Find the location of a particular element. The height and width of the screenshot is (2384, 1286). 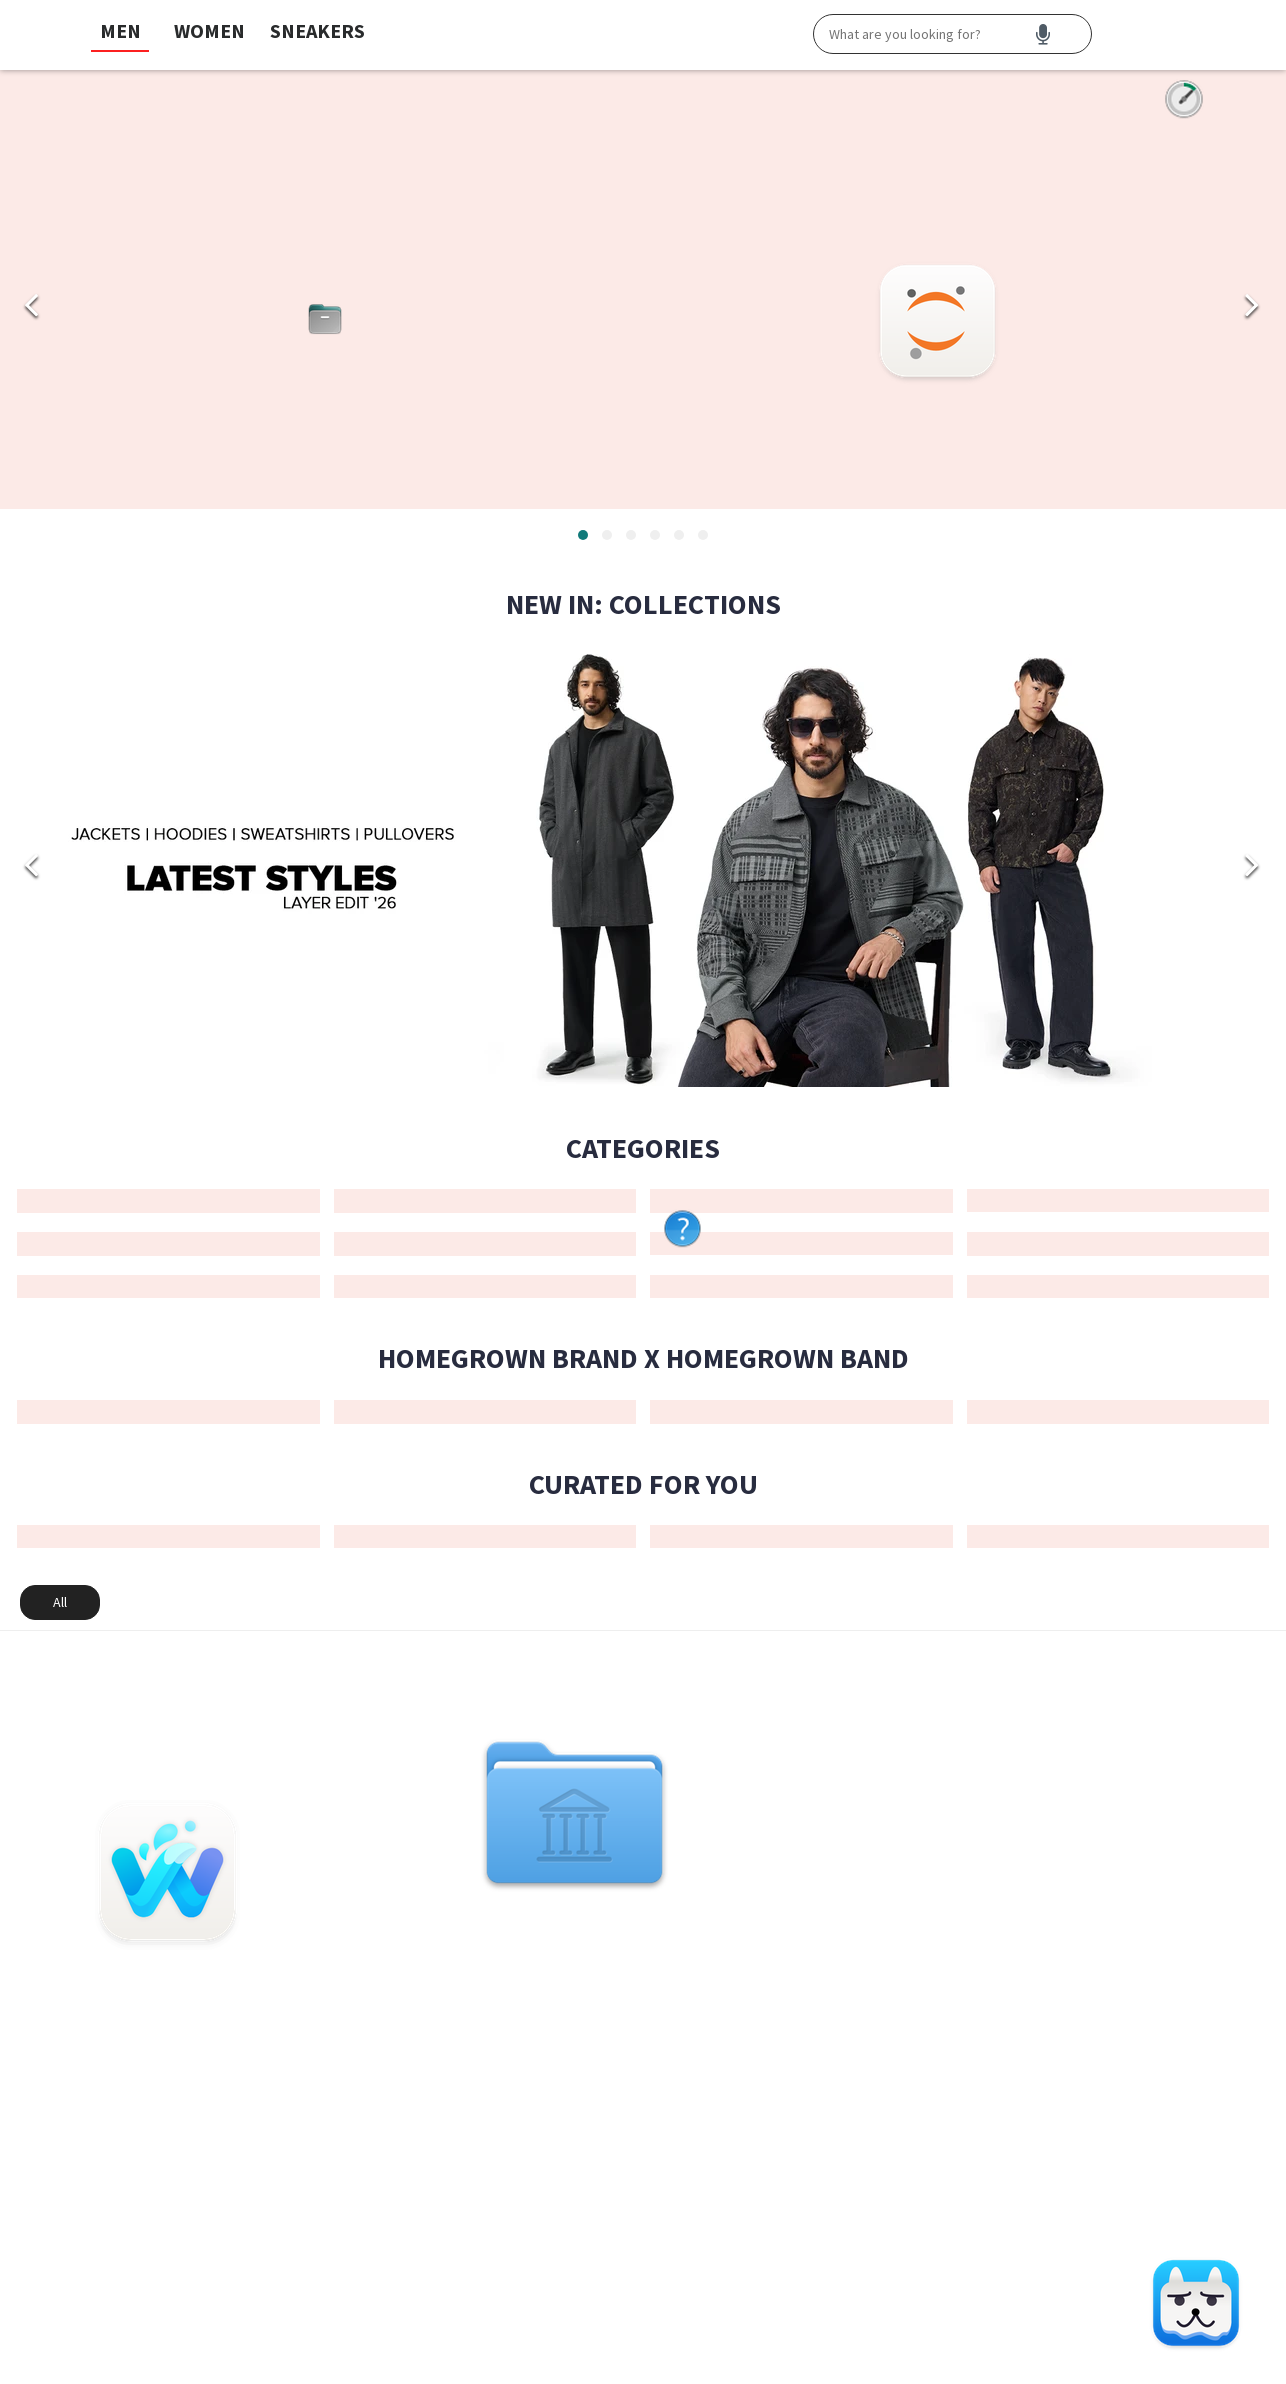

open waterfox browser is located at coordinates (167, 1872).